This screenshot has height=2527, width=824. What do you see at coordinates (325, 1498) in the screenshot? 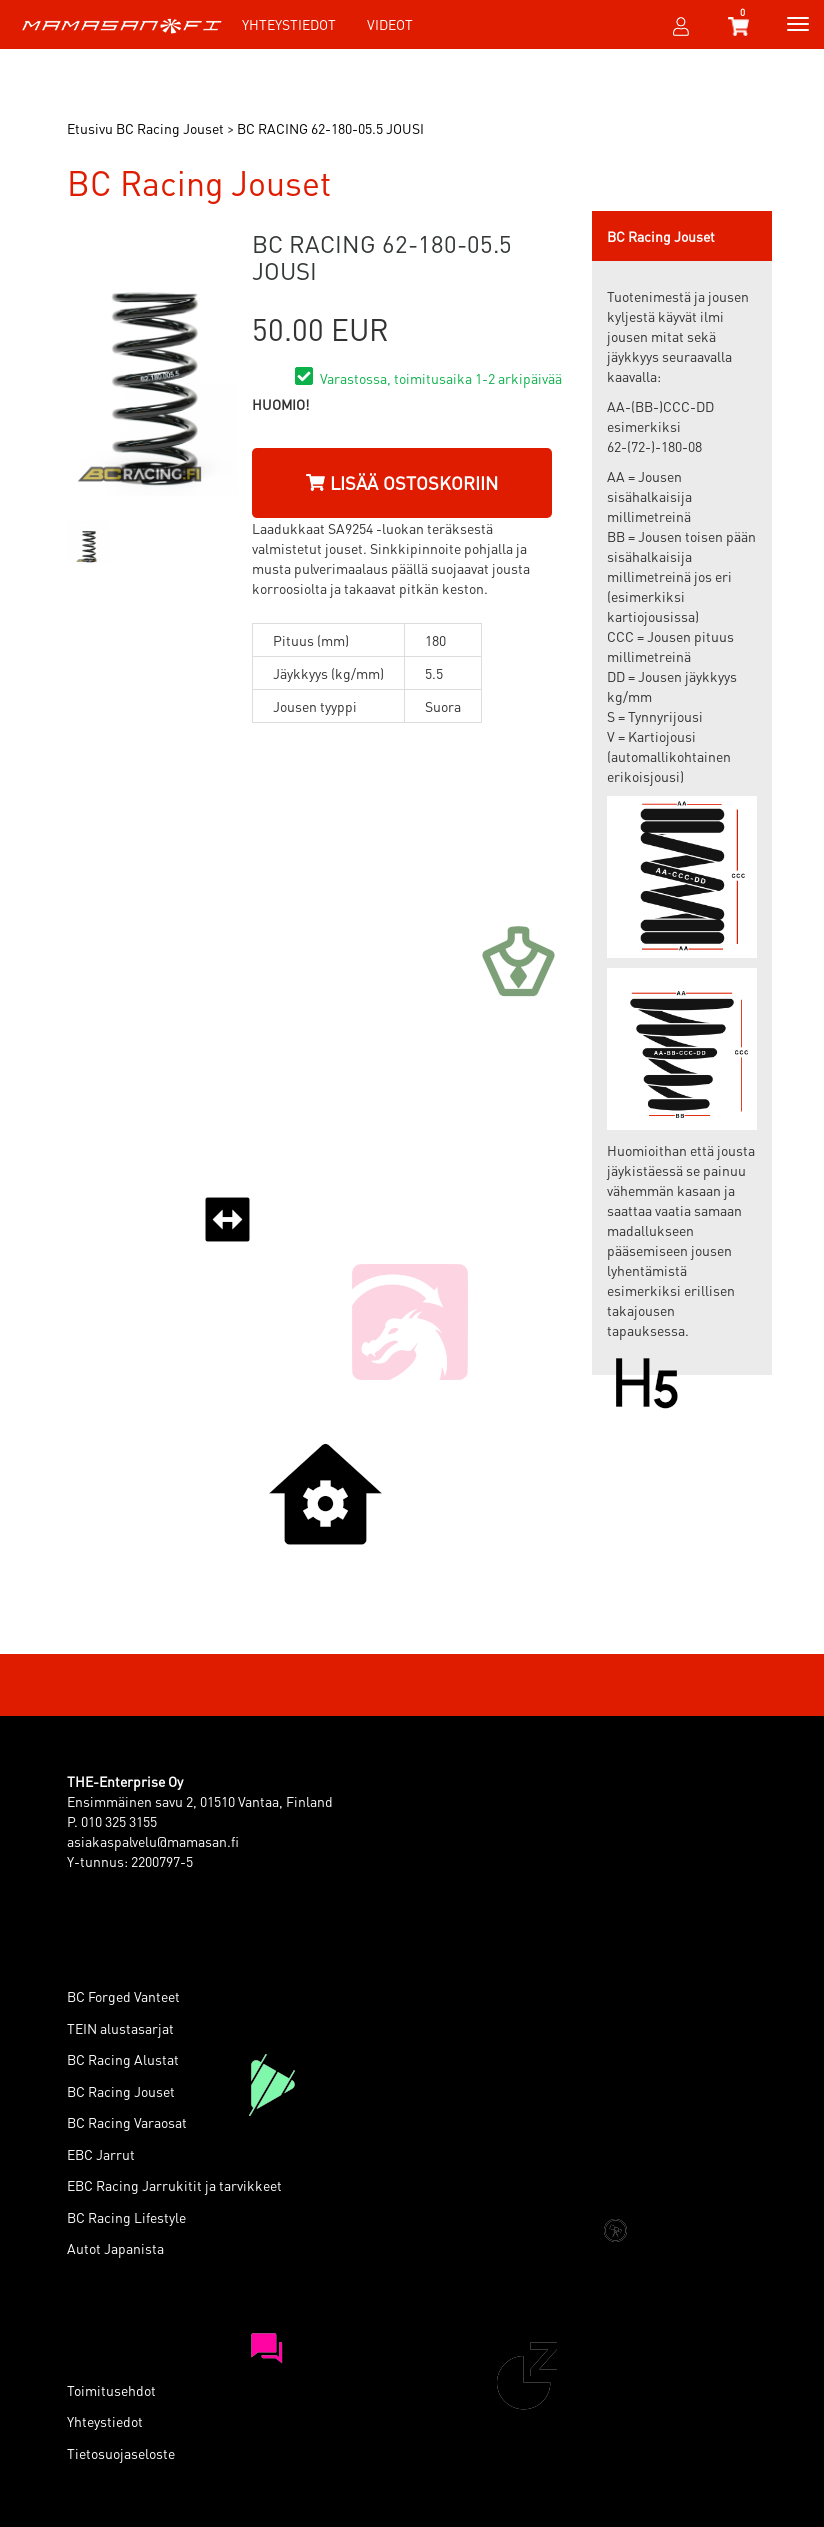
I see `access home or house settings` at bounding box center [325, 1498].